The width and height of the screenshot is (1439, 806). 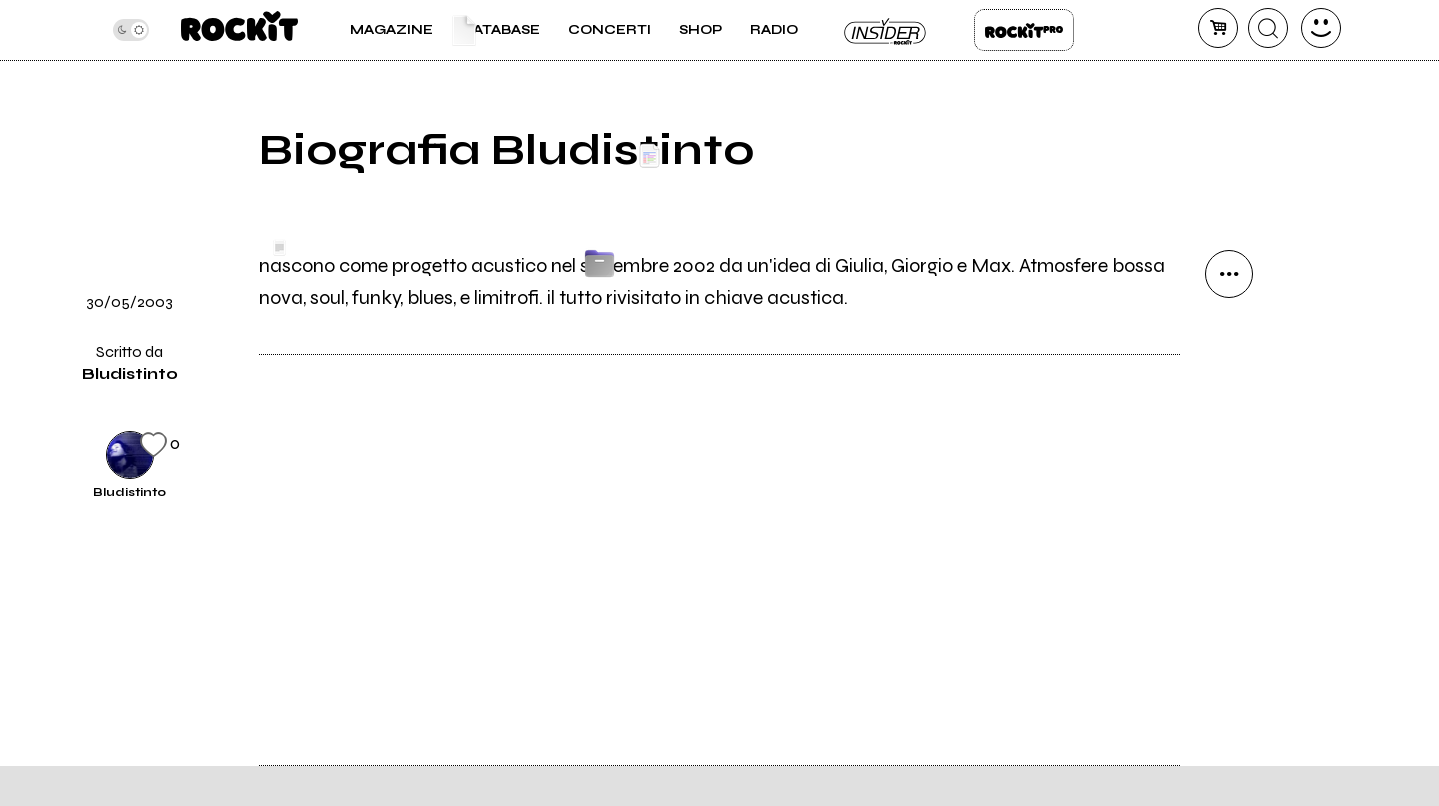 I want to click on open the files application, so click(x=599, y=263).